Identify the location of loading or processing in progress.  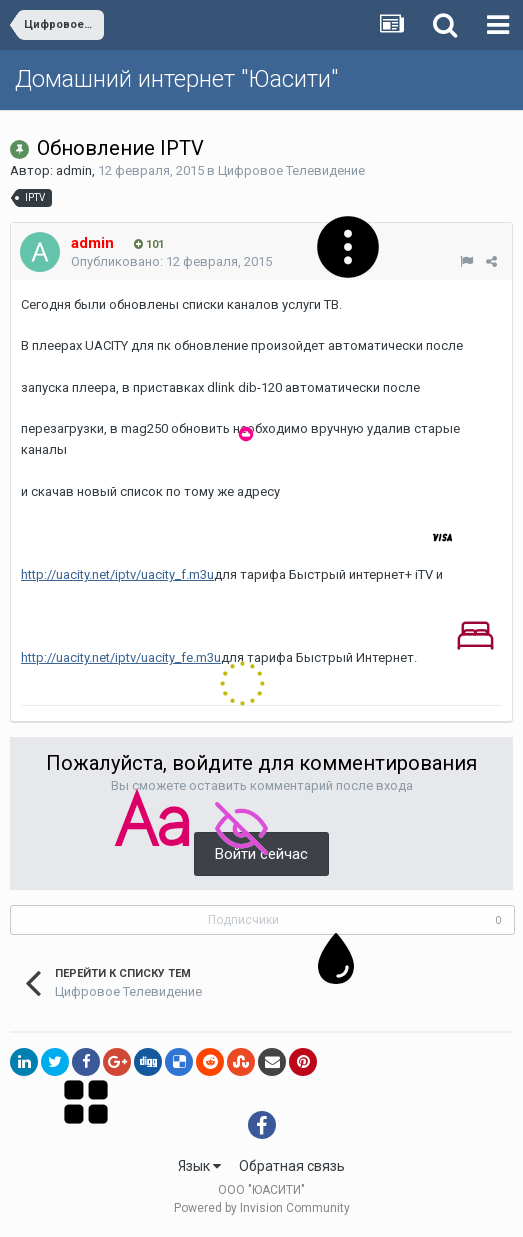
(242, 683).